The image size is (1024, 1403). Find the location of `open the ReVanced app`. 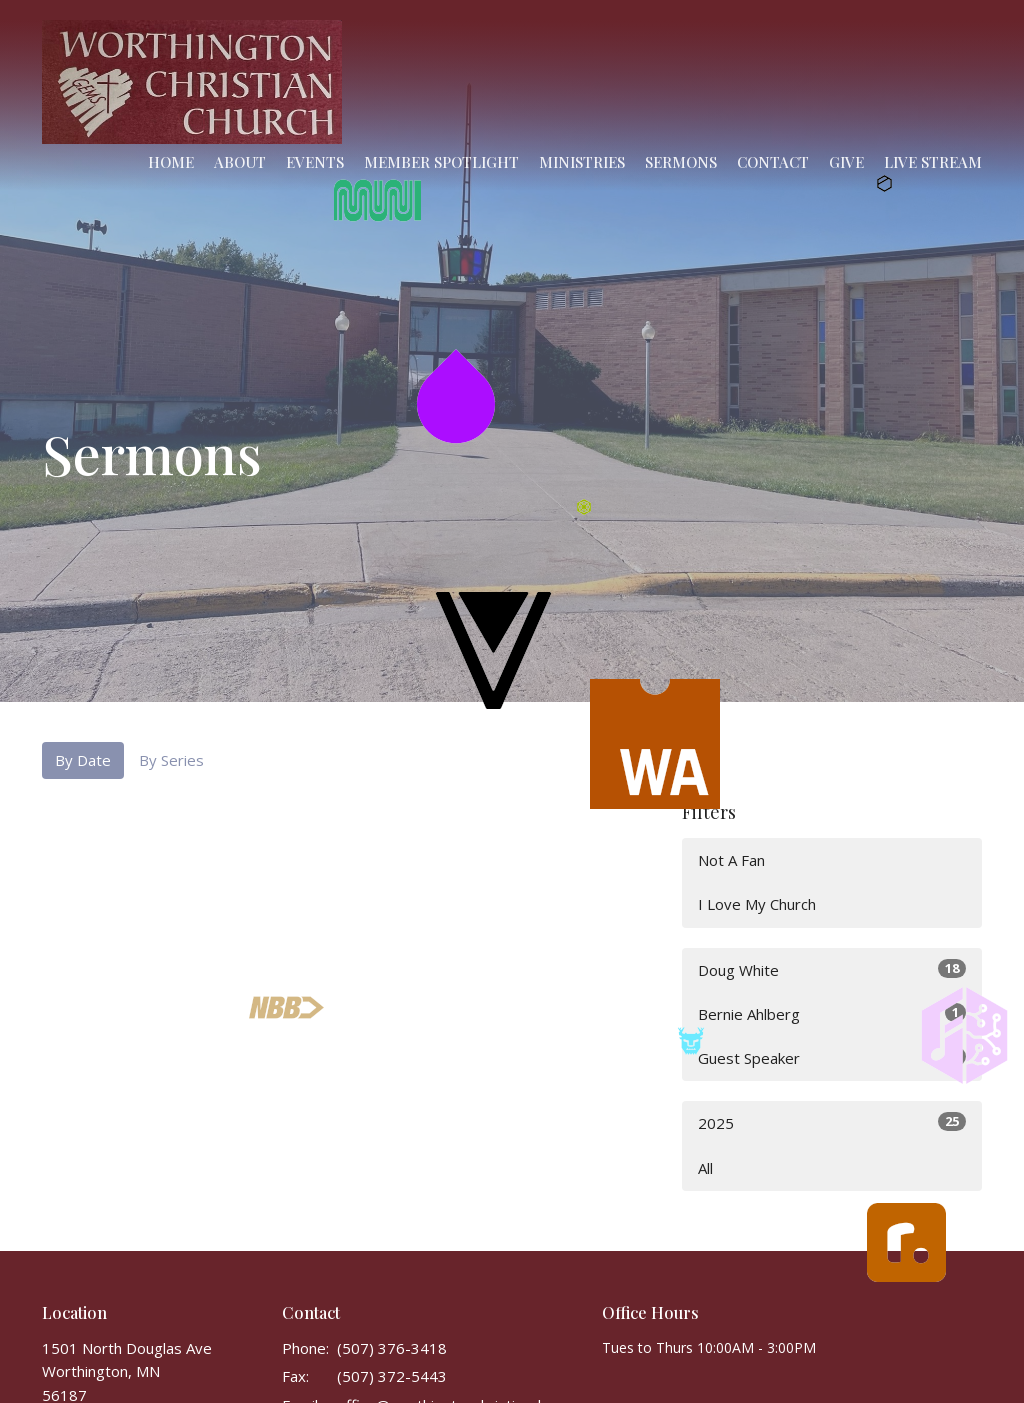

open the ReVanced app is located at coordinates (493, 650).